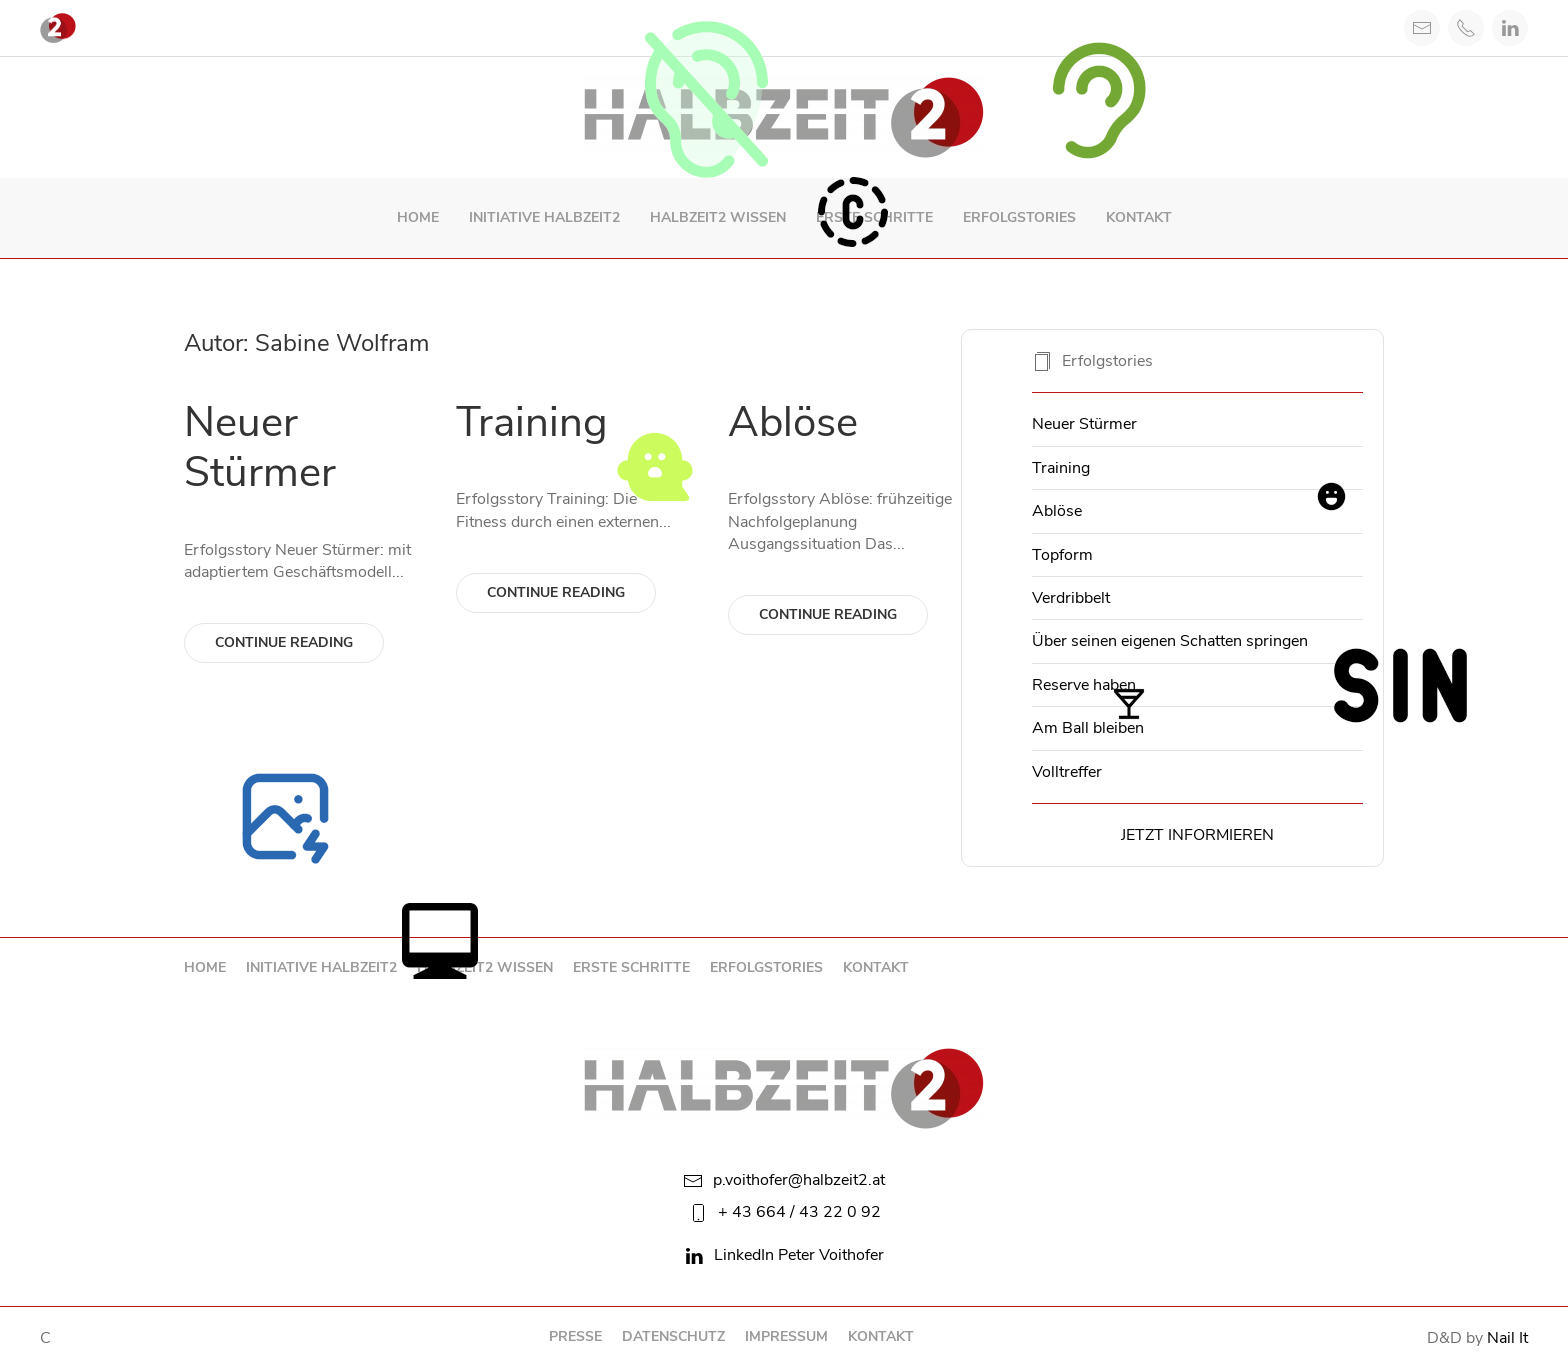 The height and width of the screenshot is (1369, 1568). Describe the element at coordinates (706, 99) in the screenshot. I see `mute audio or disable sound` at that location.